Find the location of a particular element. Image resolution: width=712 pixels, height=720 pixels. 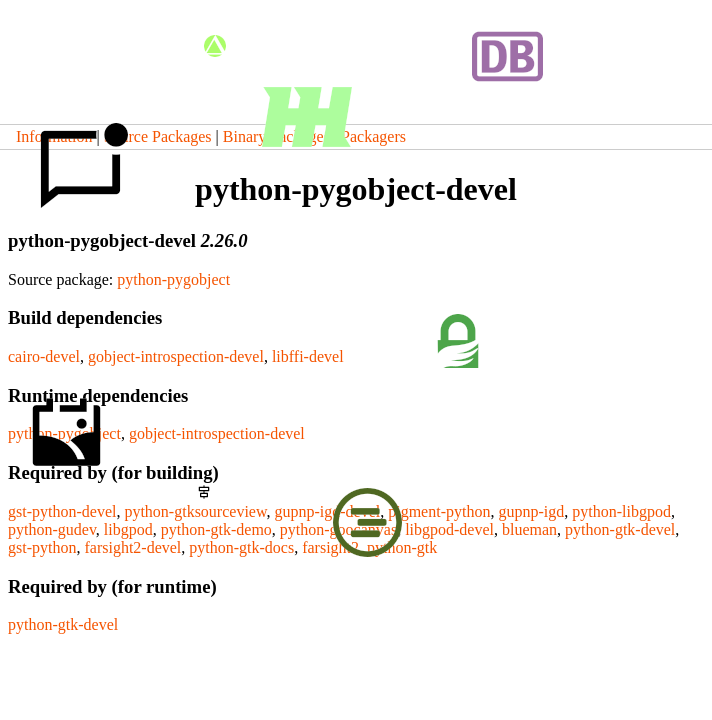

indicates unread messages in chat is located at coordinates (80, 166).